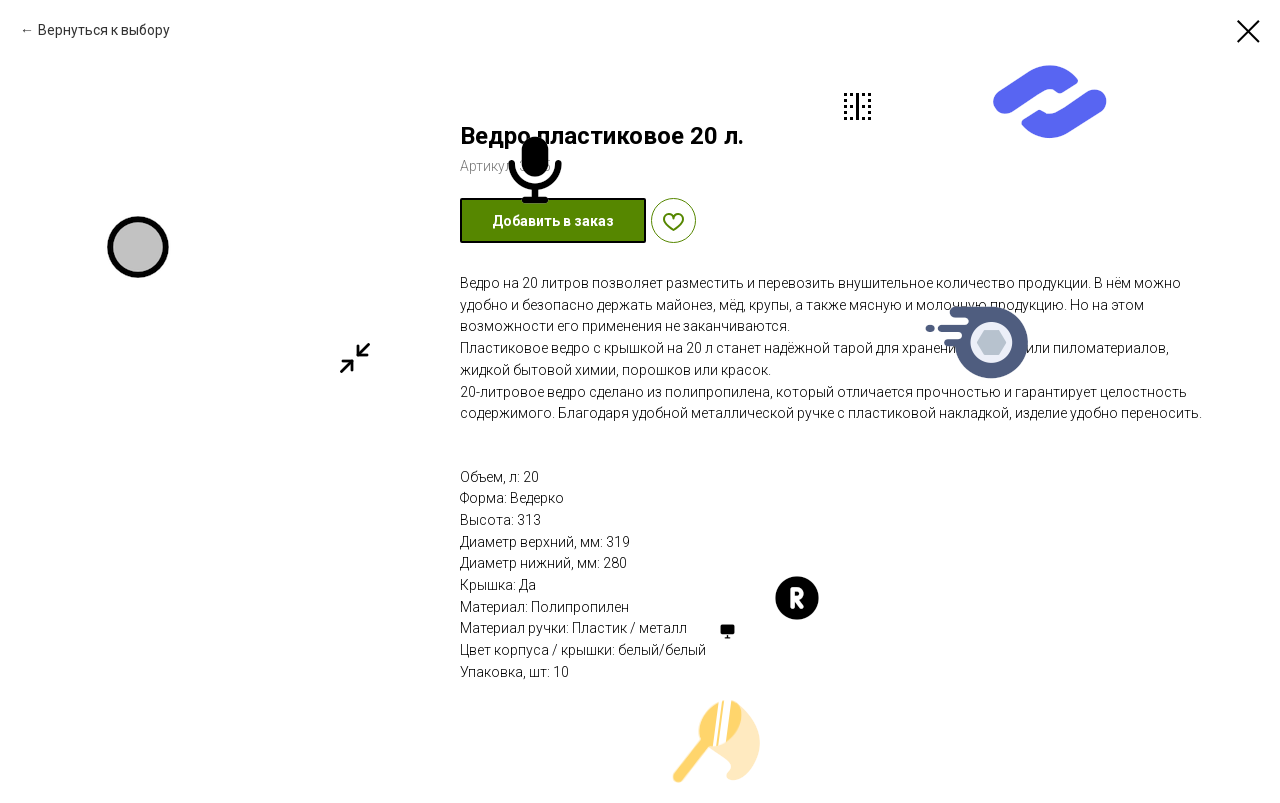  What do you see at coordinates (797, 598) in the screenshot?
I see `indicates a registered trademark symbol` at bounding box center [797, 598].